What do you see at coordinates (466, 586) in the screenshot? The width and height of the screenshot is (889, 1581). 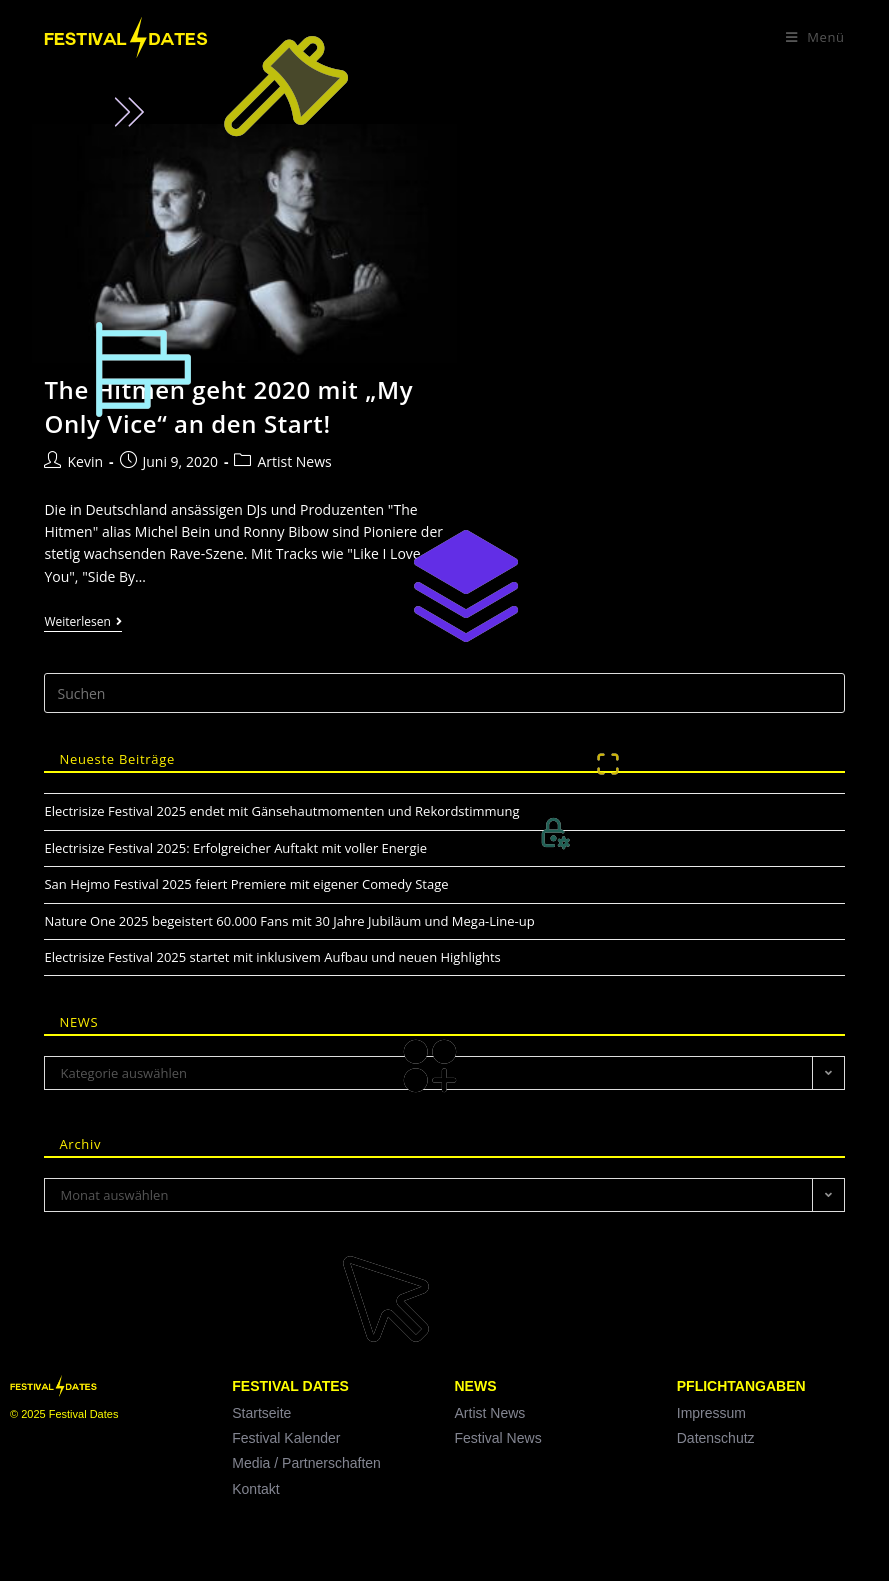 I see `view layers or stacked content` at bounding box center [466, 586].